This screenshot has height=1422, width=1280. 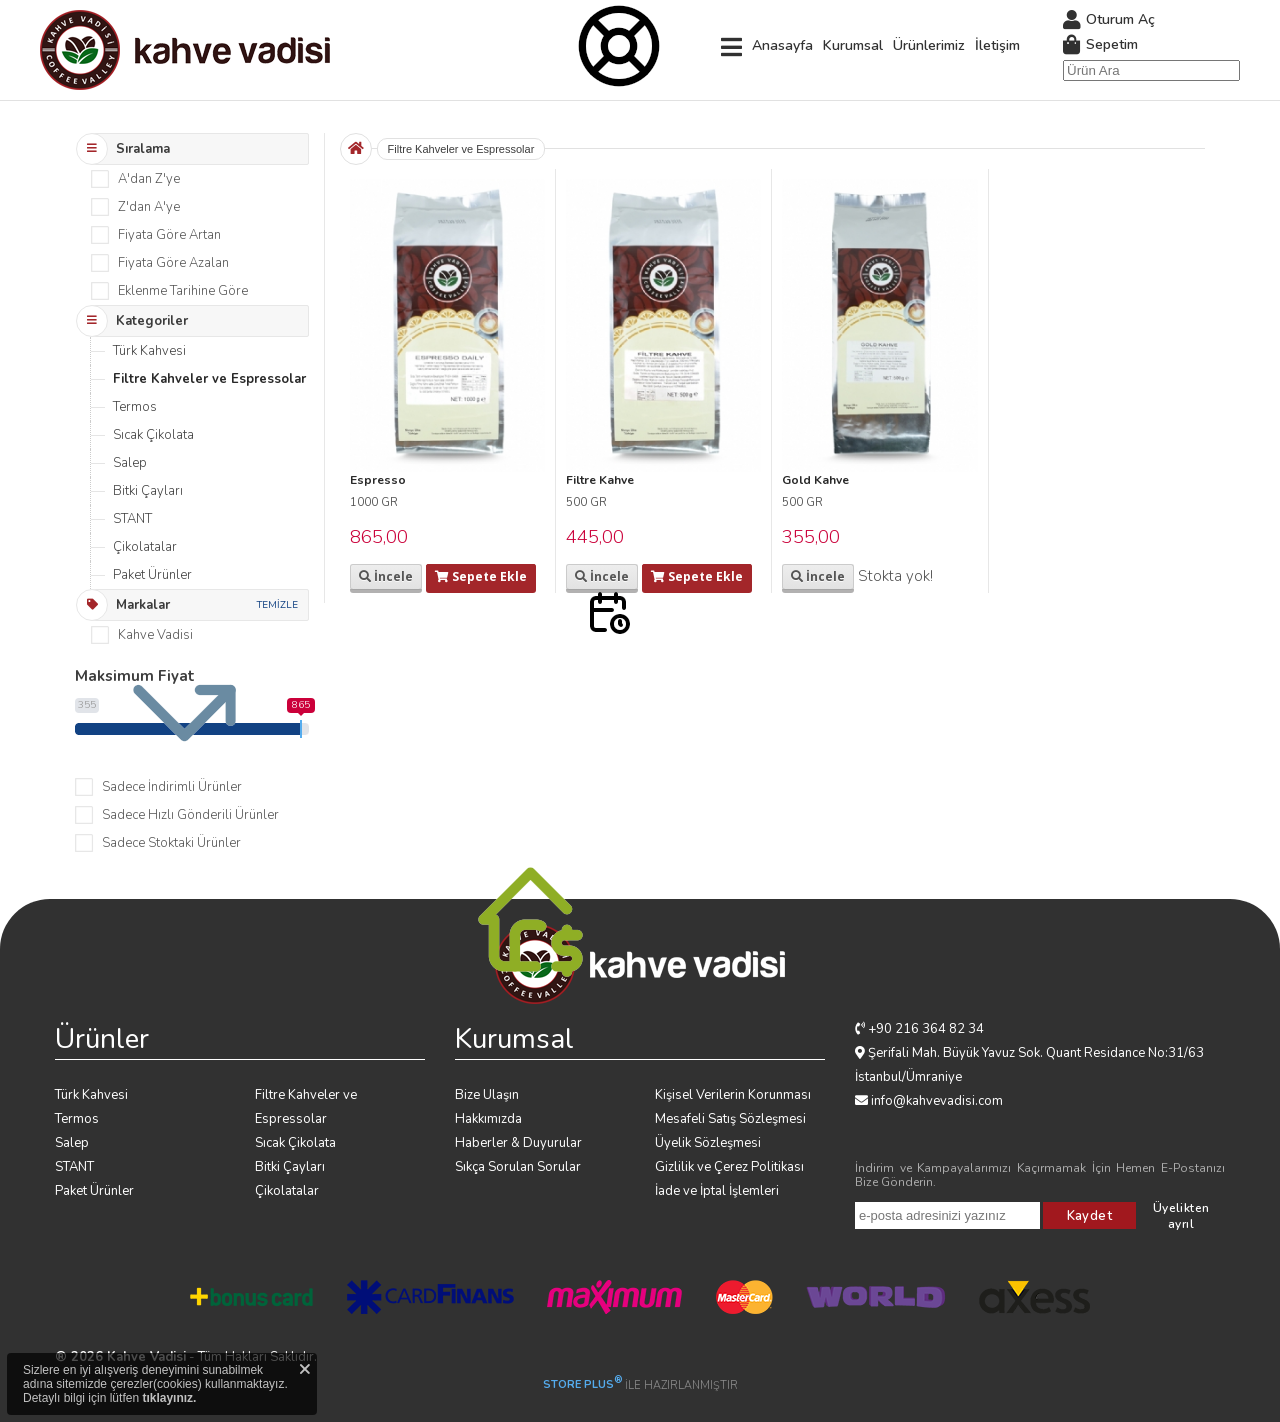 I want to click on access help or support, so click(x=619, y=46).